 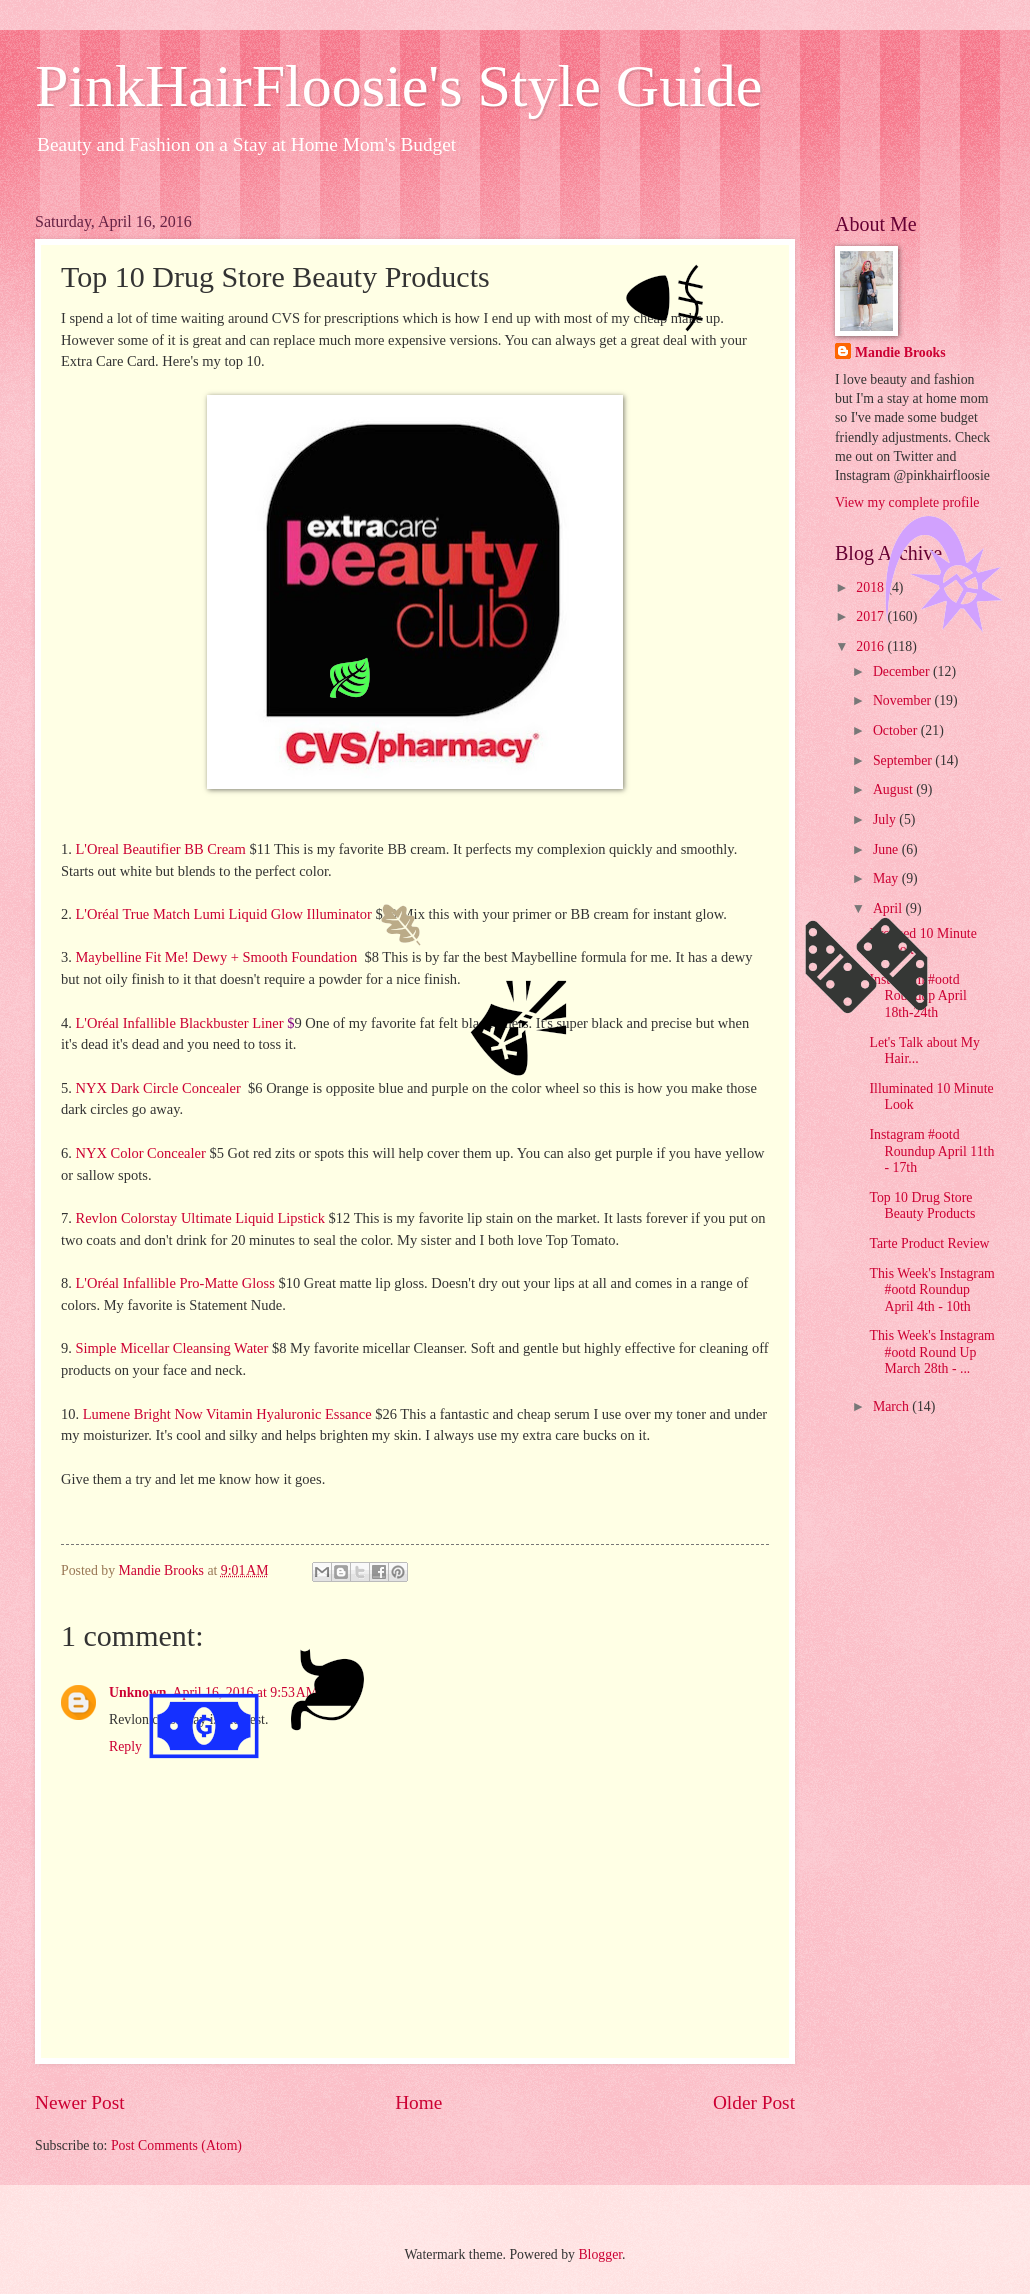 I want to click on basketball slam dunk with impact effect, so click(x=943, y=574).